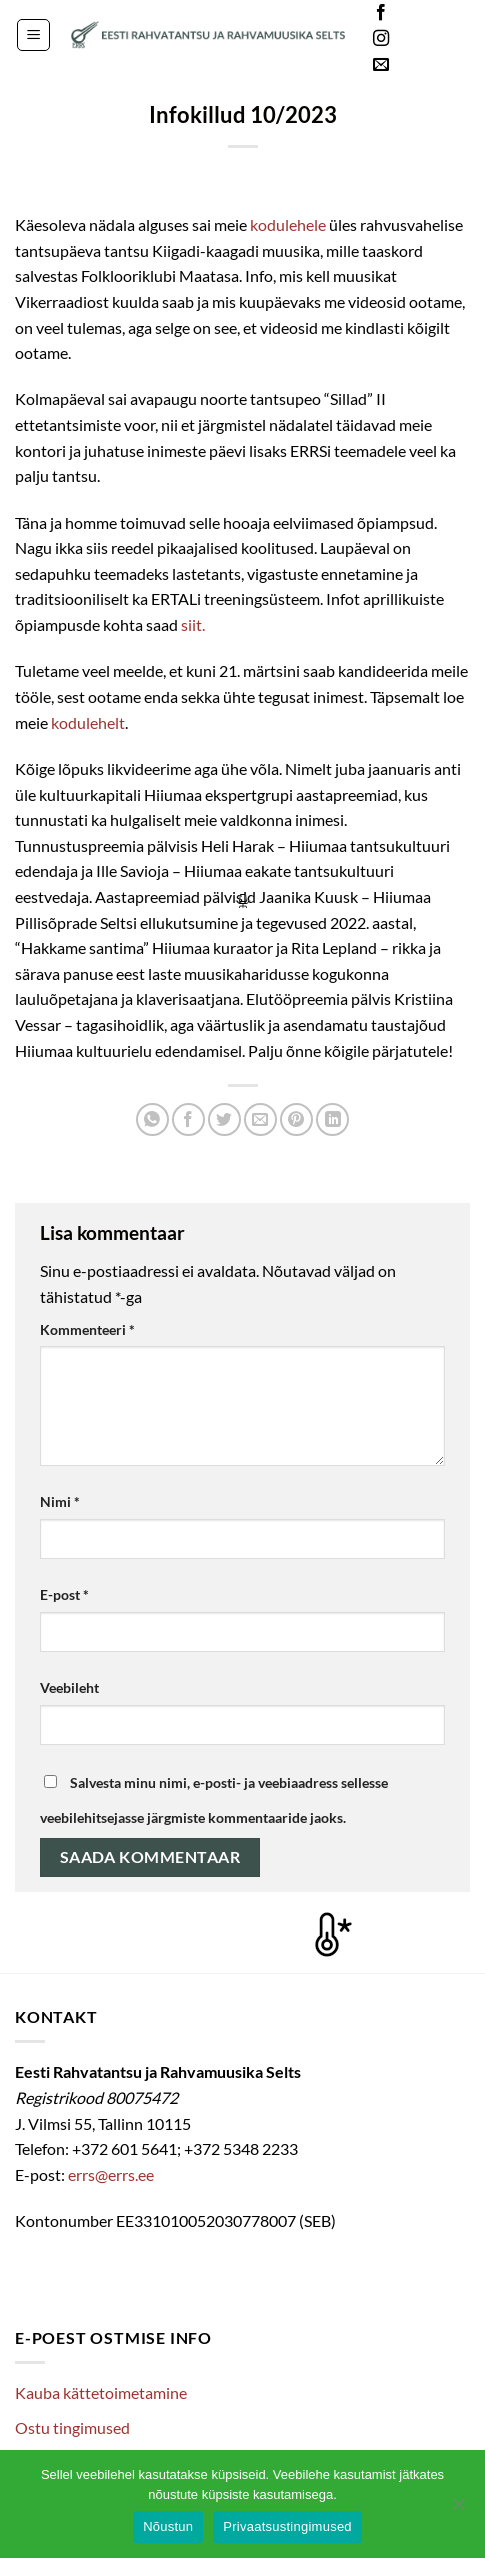 The width and height of the screenshot is (485, 2558). I want to click on indicates low temperature or cold conditions, so click(328, 1934).